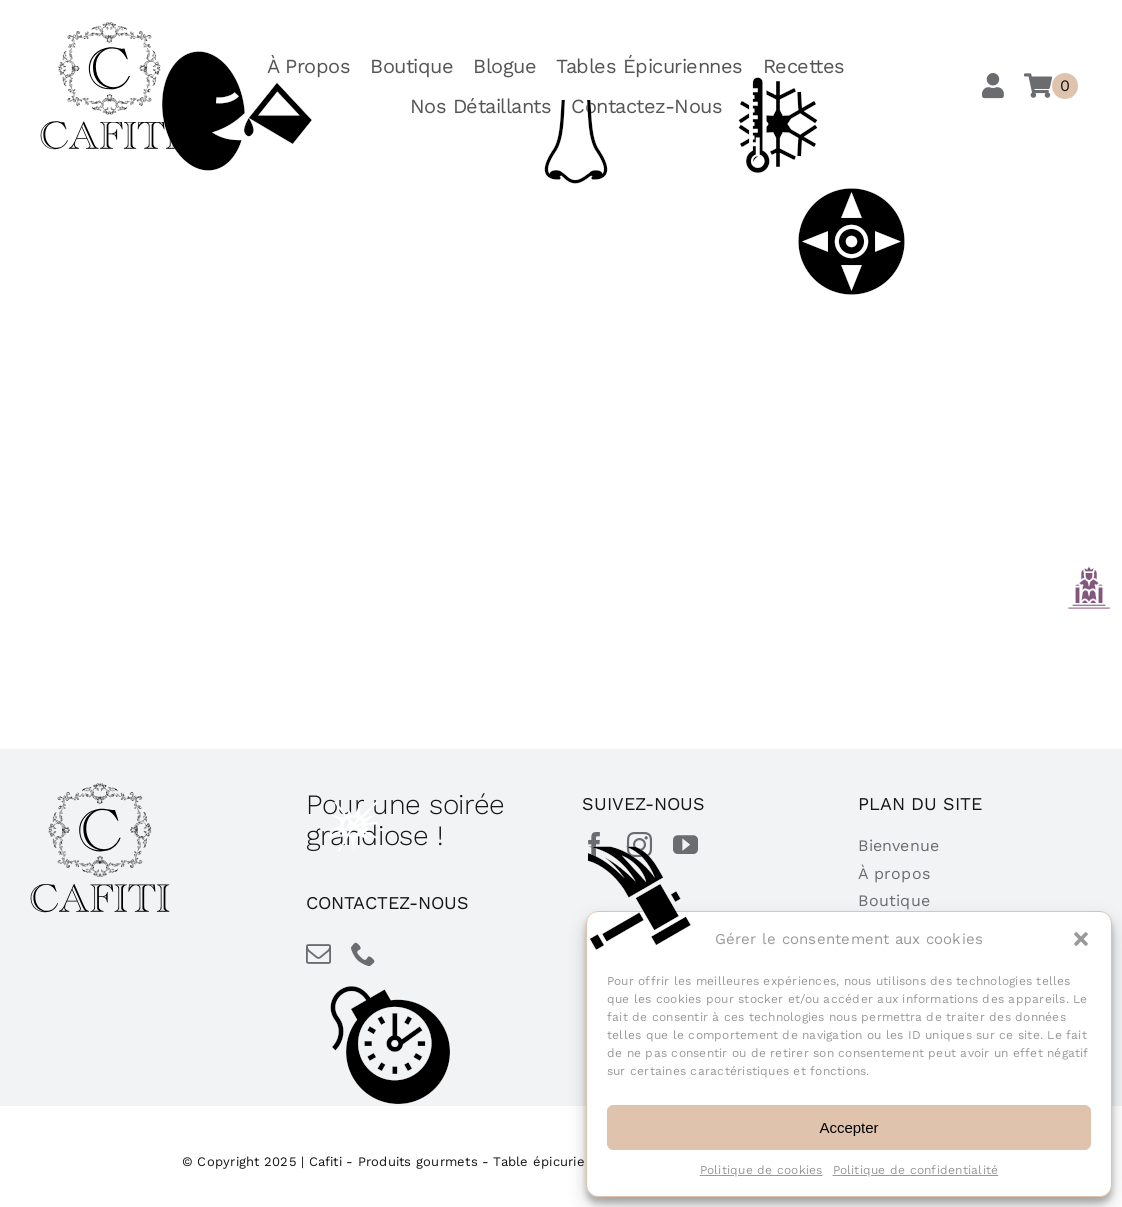  Describe the element at coordinates (851, 241) in the screenshot. I see `navigate or pan in multiple directions` at that location.